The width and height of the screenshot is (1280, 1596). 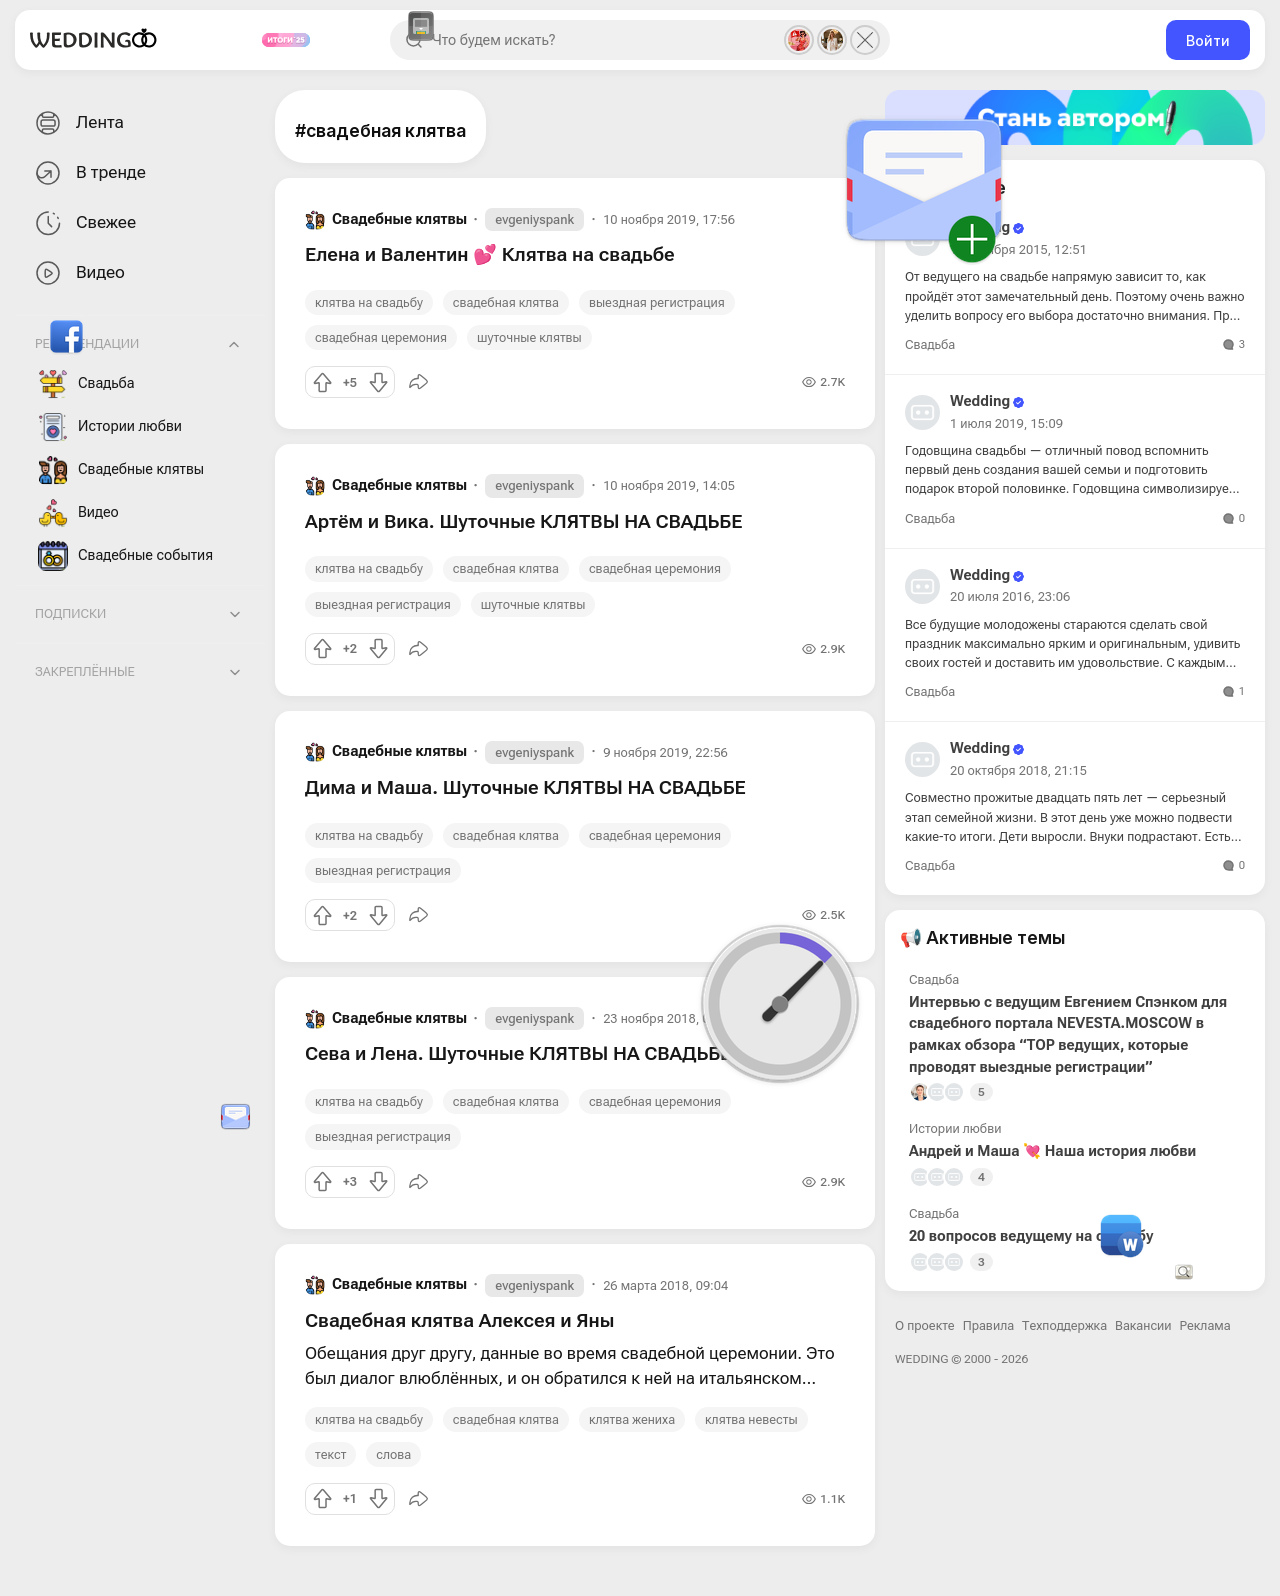 What do you see at coordinates (421, 26) in the screenshot?
I see `game boy advance ROM file` at bounding box center [421, 26].